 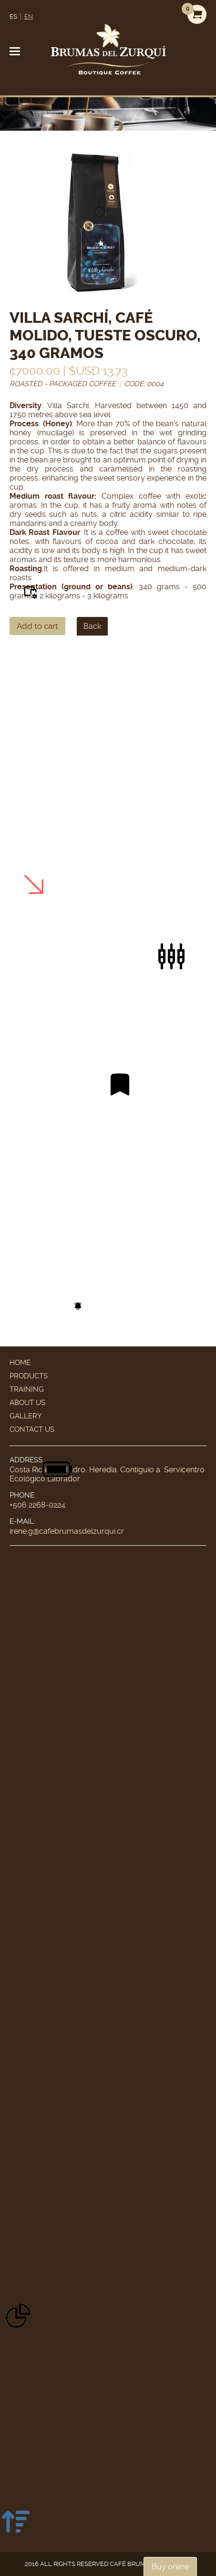 What do you see at coordinates (171, 956) in the screenshot?
I see `configure audio/video input settings` at bounding box center [171, 956].